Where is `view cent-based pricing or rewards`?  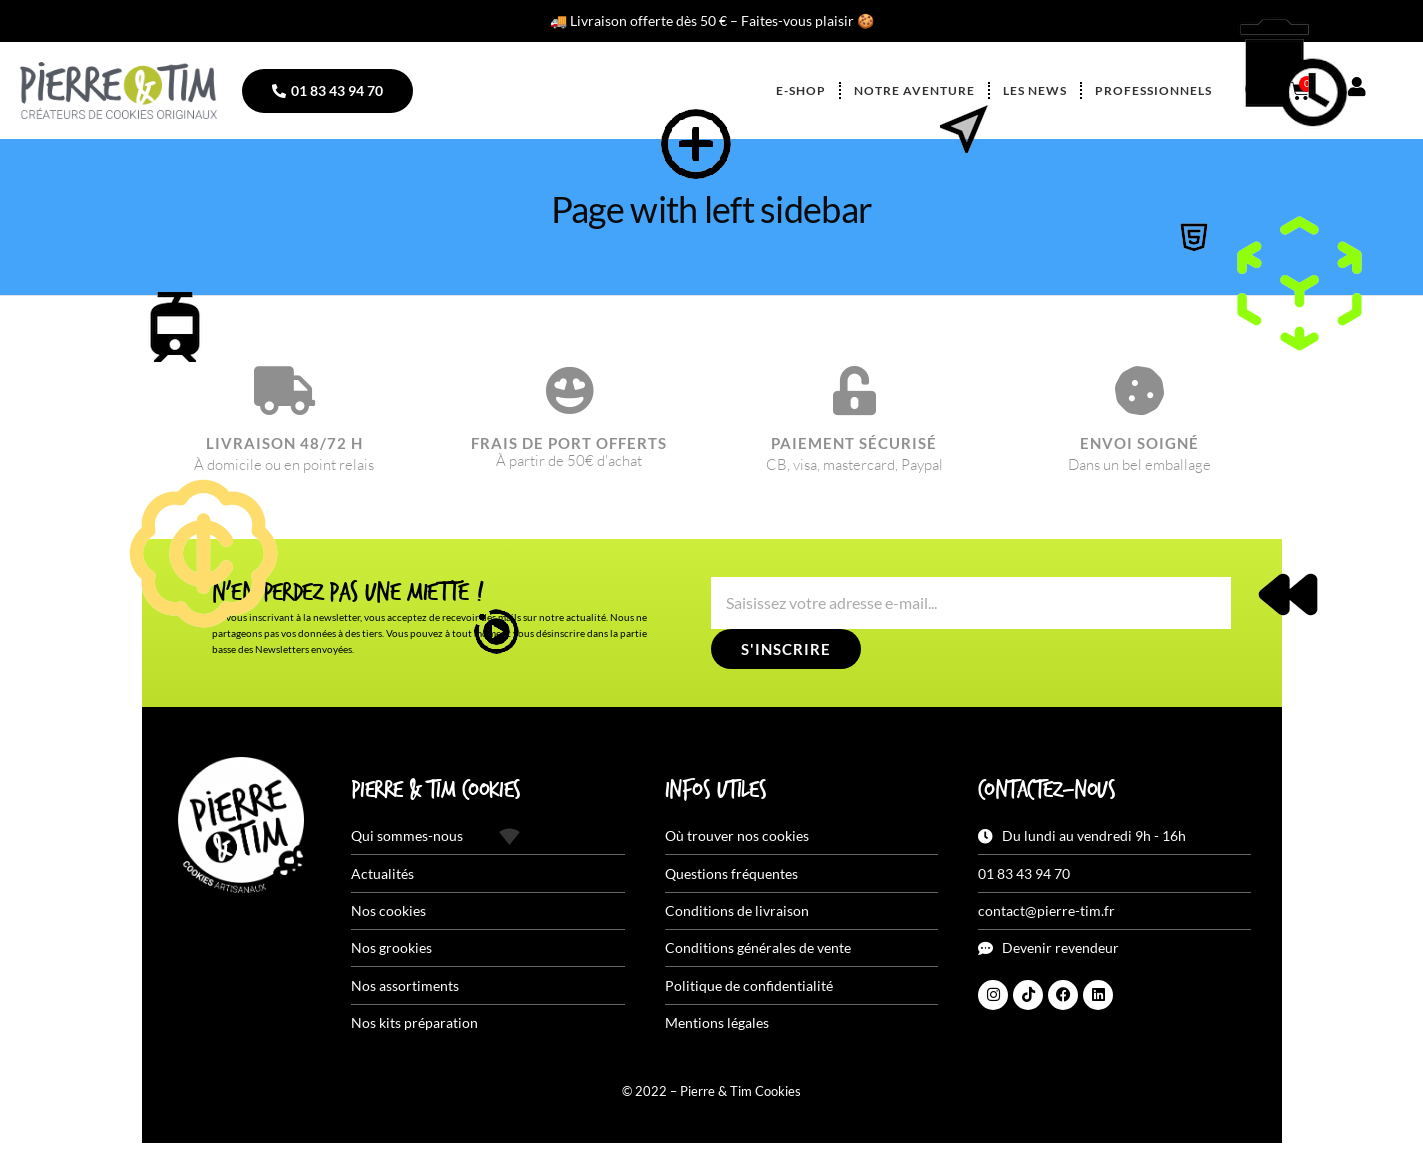 view cent-based pricing or rewards is located at coordinates (203, 553).